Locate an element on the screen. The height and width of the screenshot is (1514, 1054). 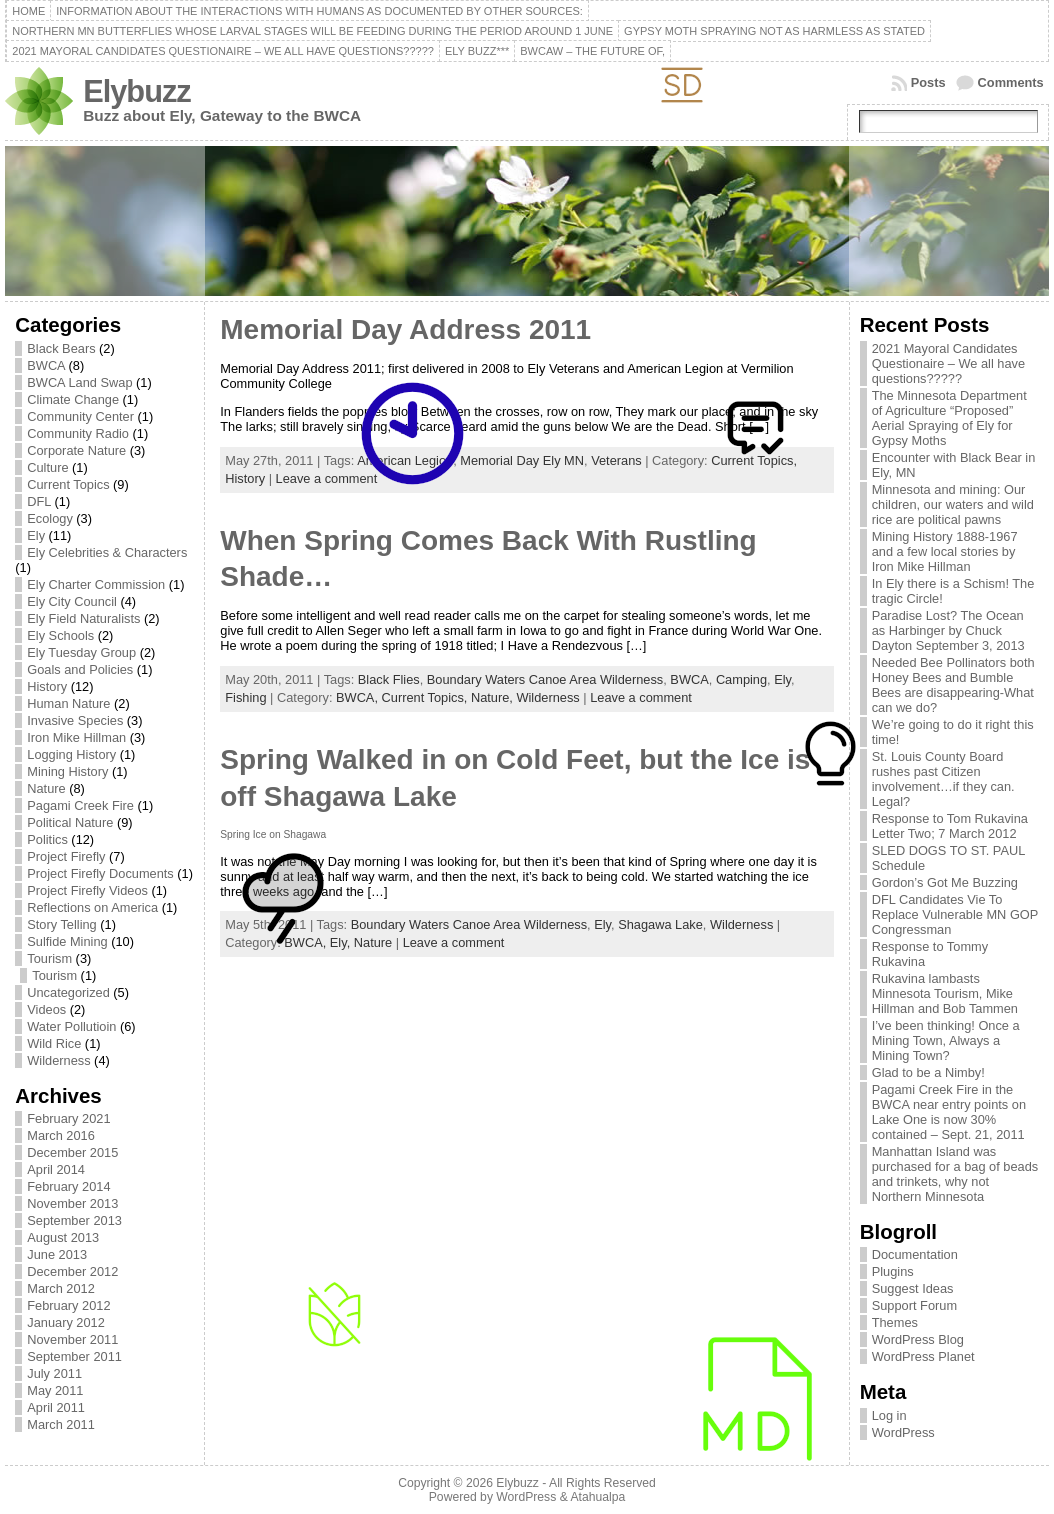
switch to standard definition video quality is located at coordinates (682, 85).